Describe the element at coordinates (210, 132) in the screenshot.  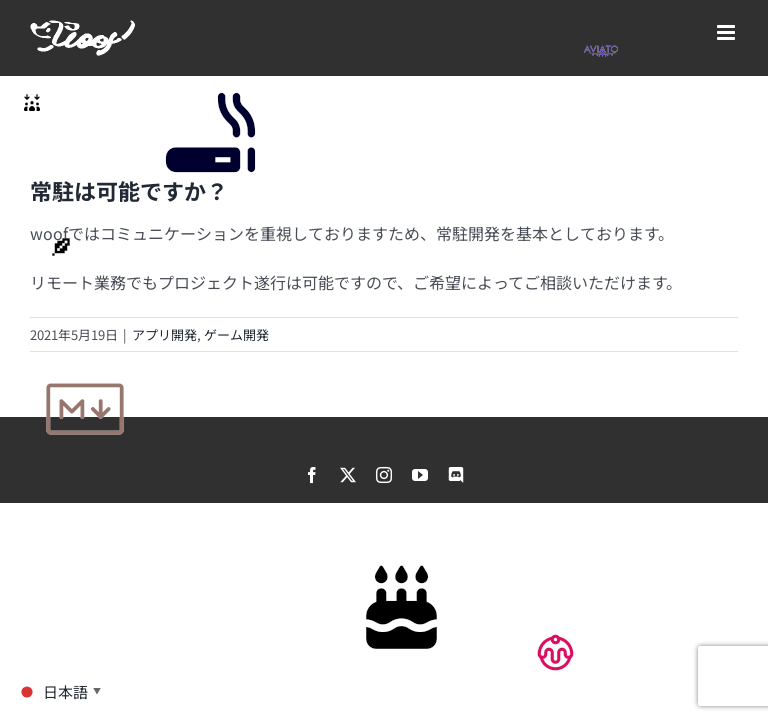
I see `indicates a designated smoking area` at that location.